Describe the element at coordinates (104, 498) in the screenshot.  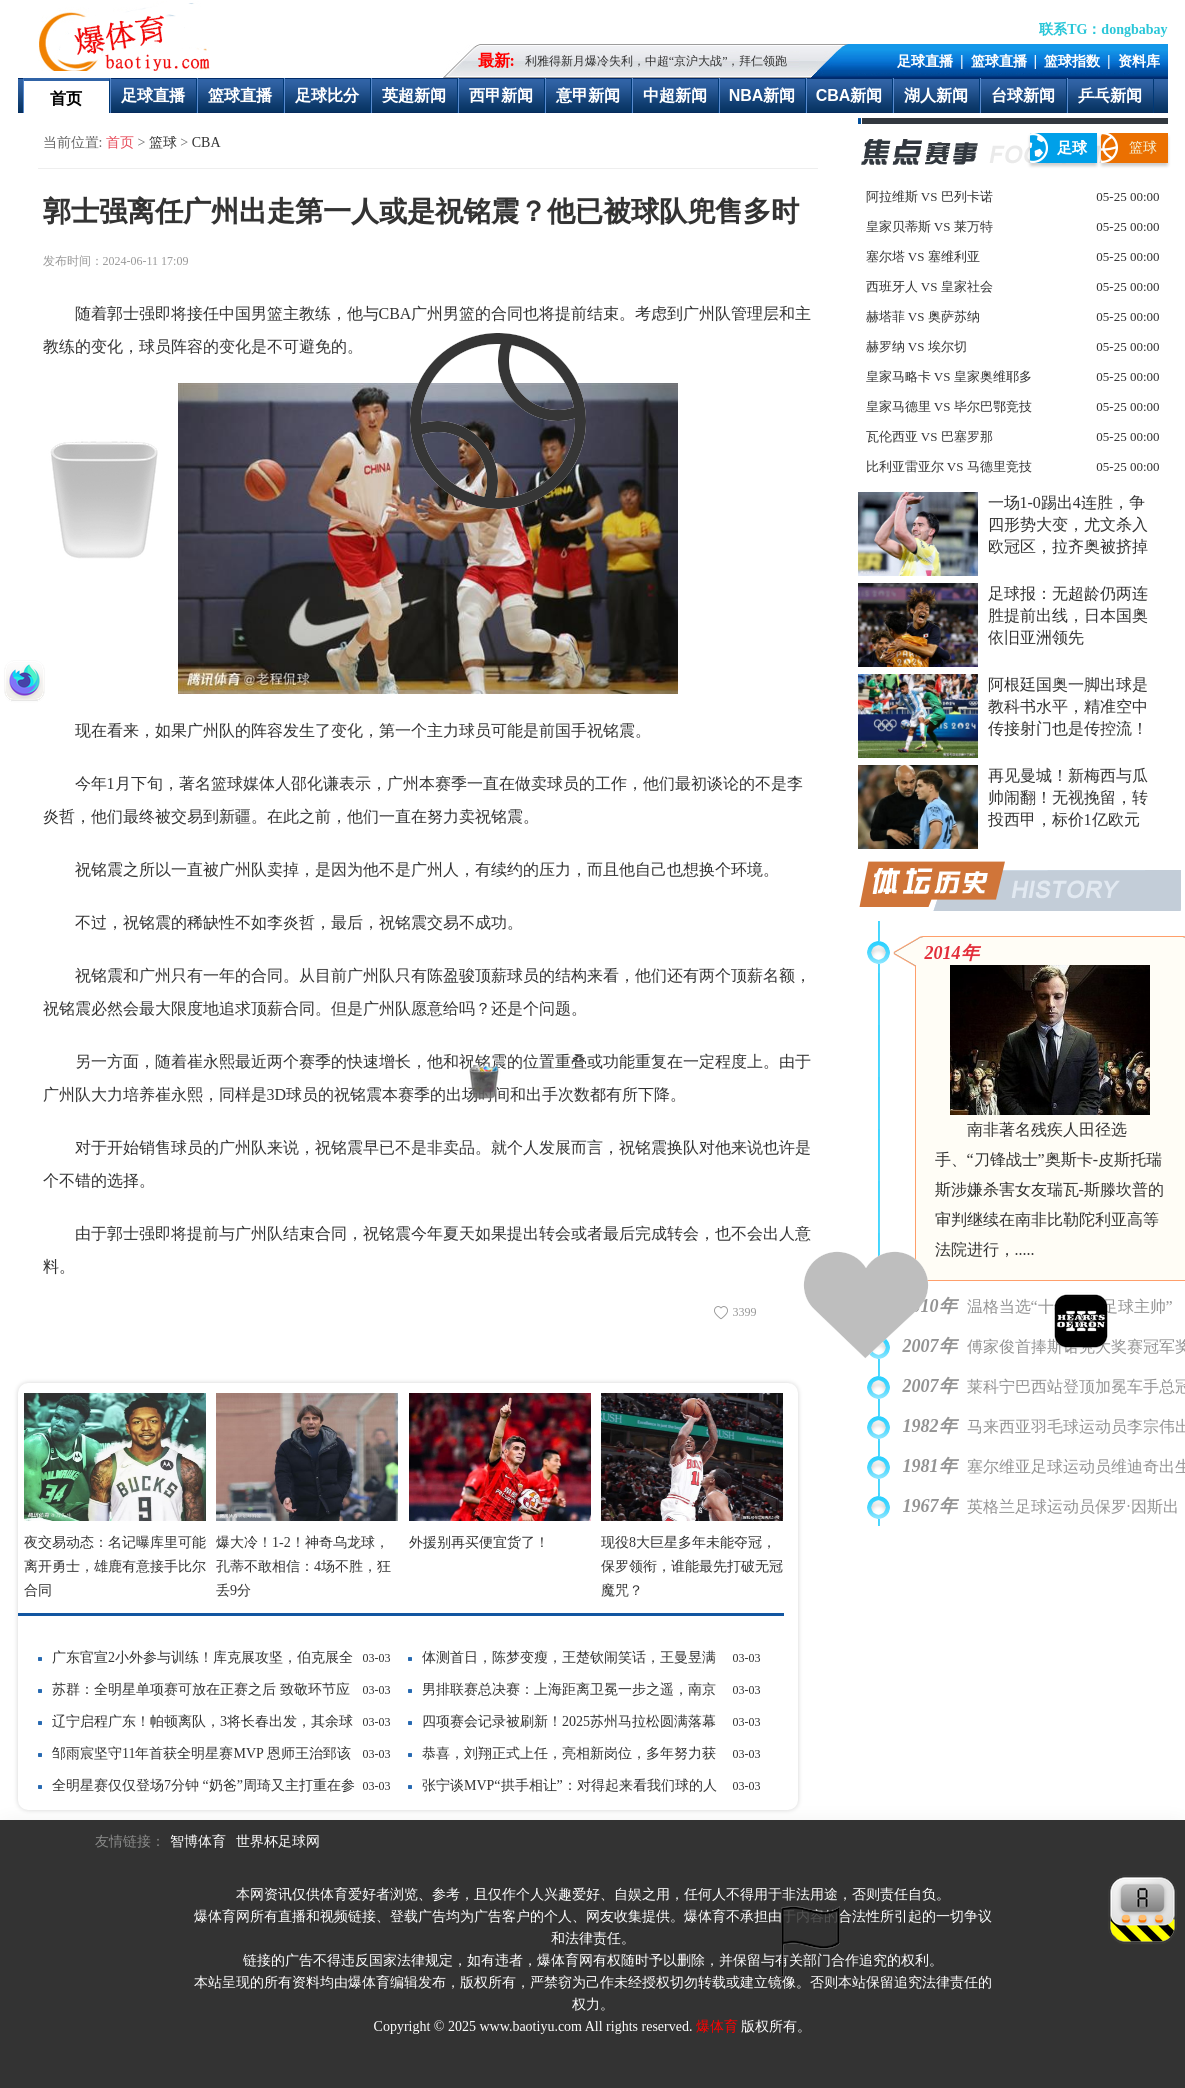
I see `empty trash bin with no items to delete` at that location.